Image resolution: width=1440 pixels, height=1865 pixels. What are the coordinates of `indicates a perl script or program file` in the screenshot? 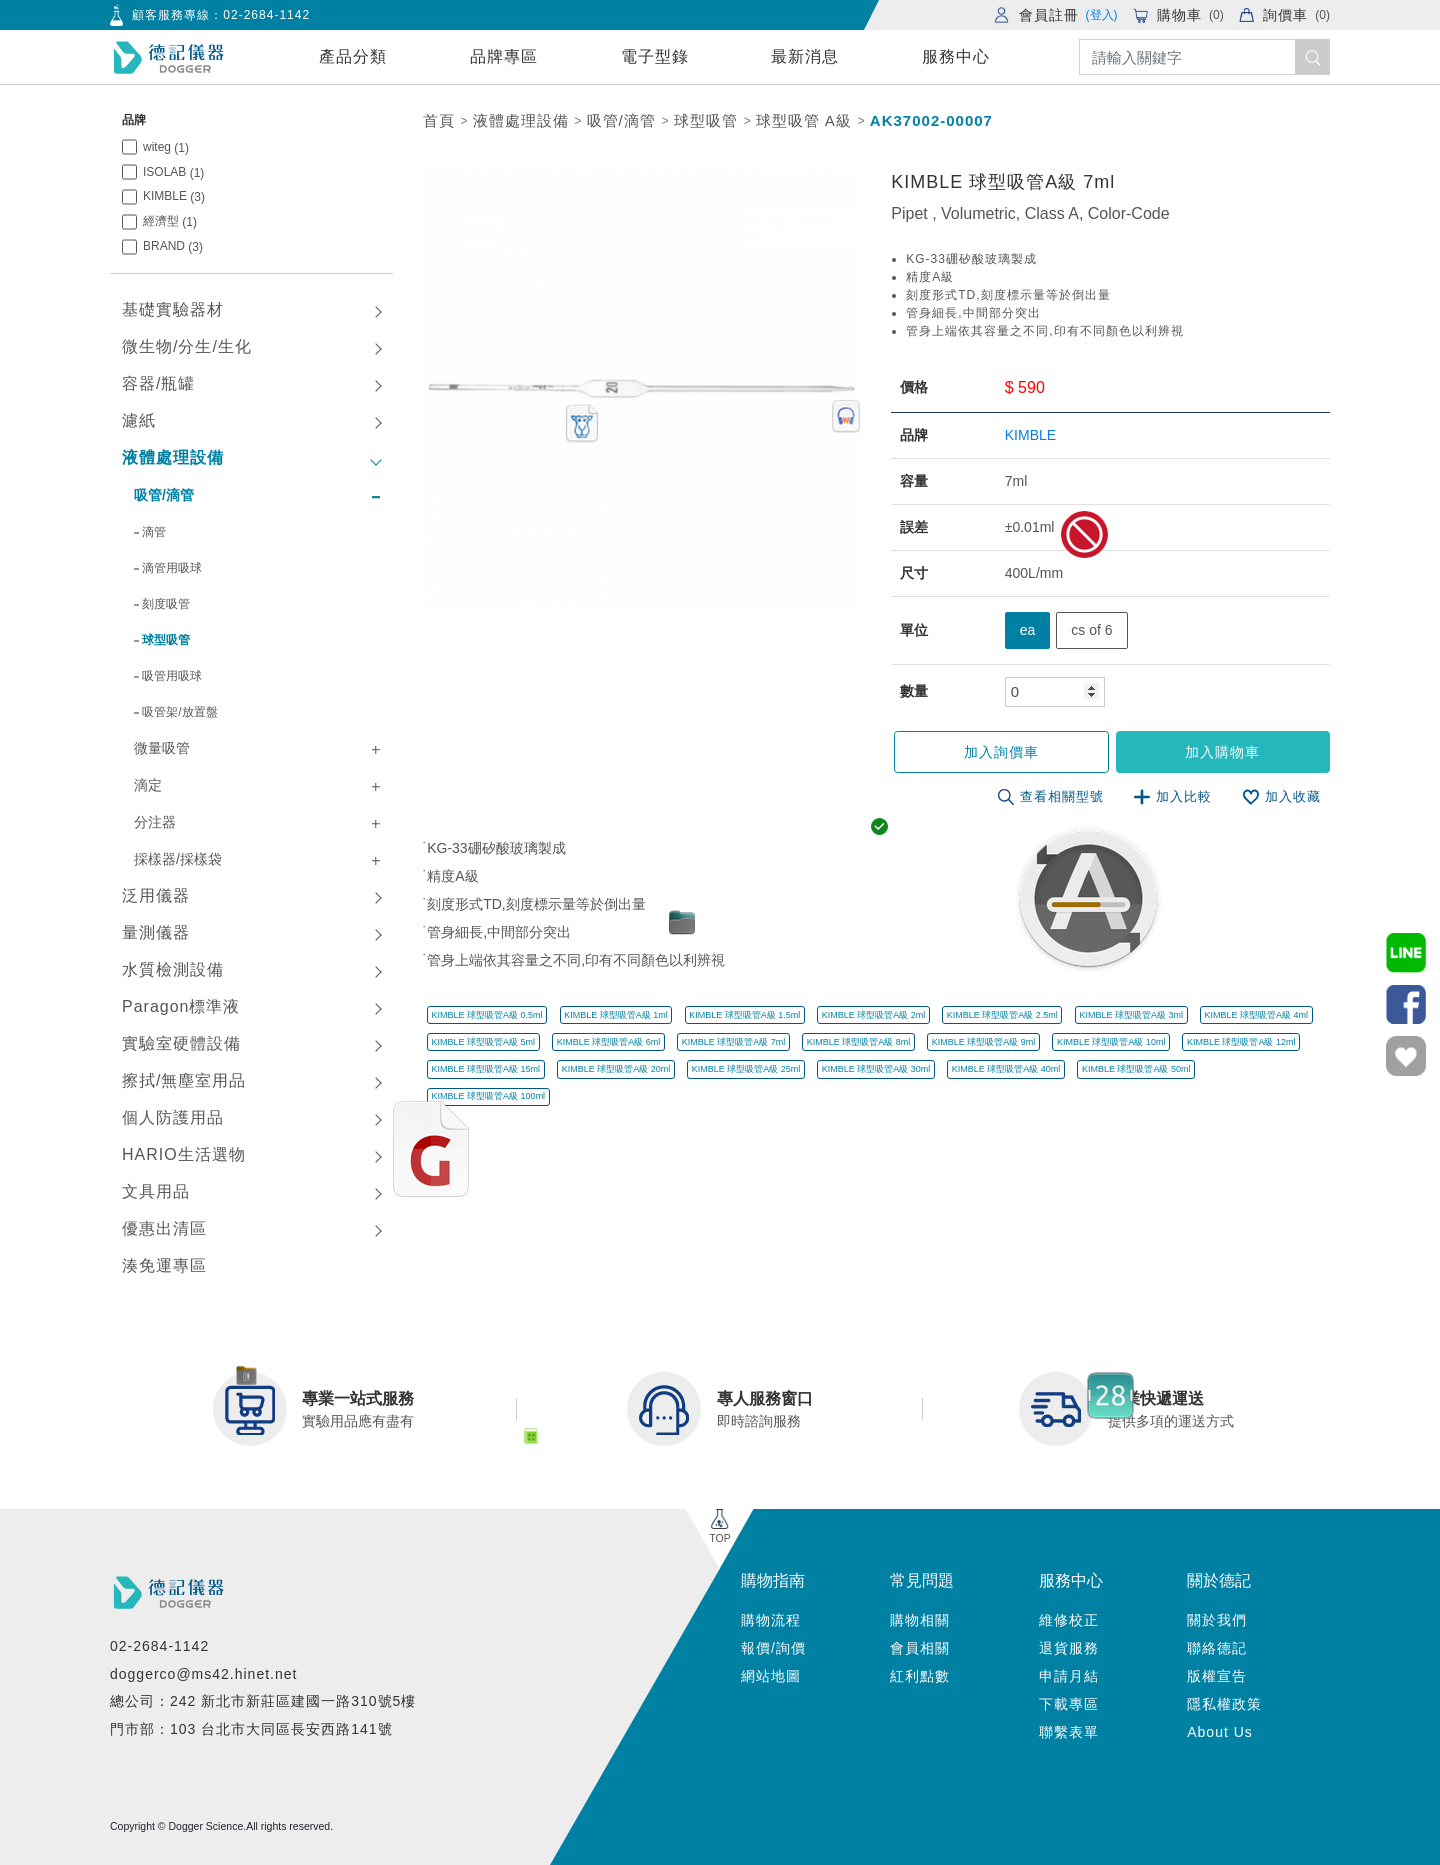 It's located at (582, 423).